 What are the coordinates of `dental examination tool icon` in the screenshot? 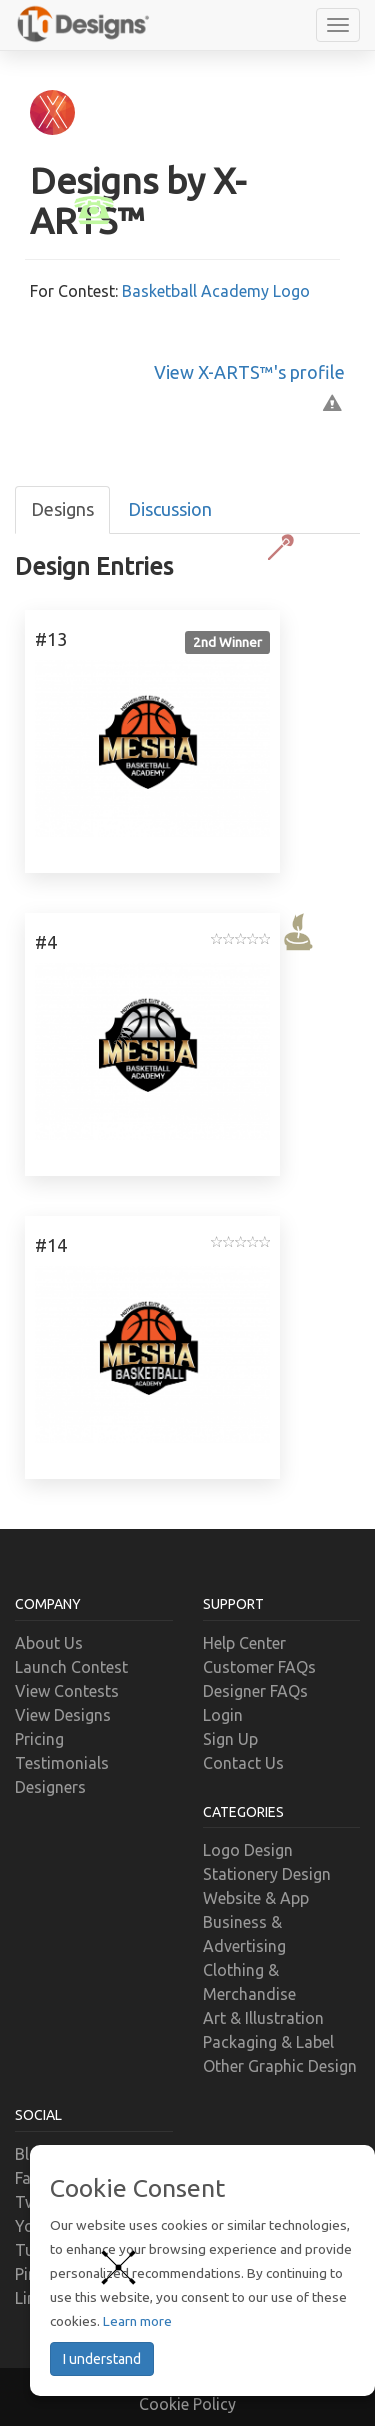 It's located at (281, 547).